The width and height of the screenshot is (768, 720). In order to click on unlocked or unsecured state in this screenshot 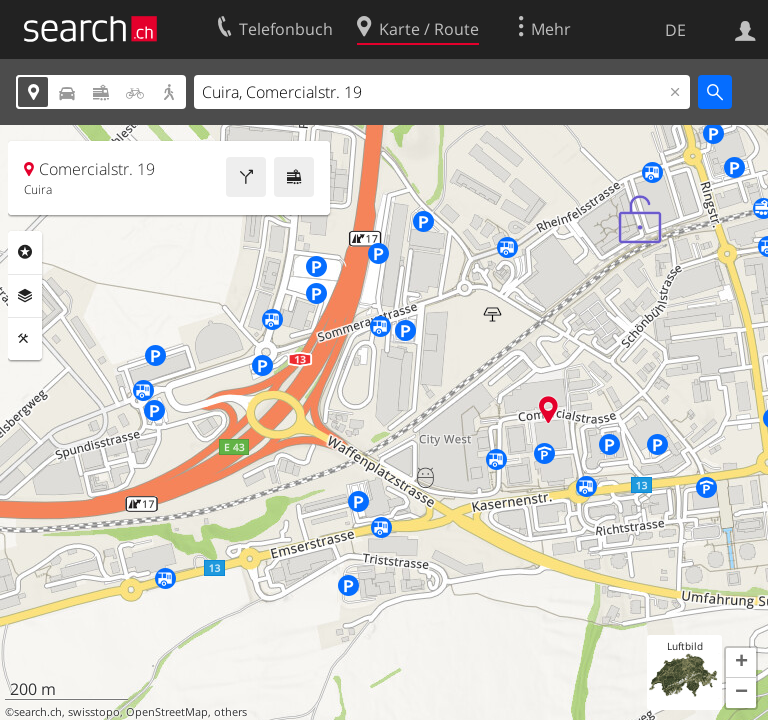, I will do `click(640, 222)`.